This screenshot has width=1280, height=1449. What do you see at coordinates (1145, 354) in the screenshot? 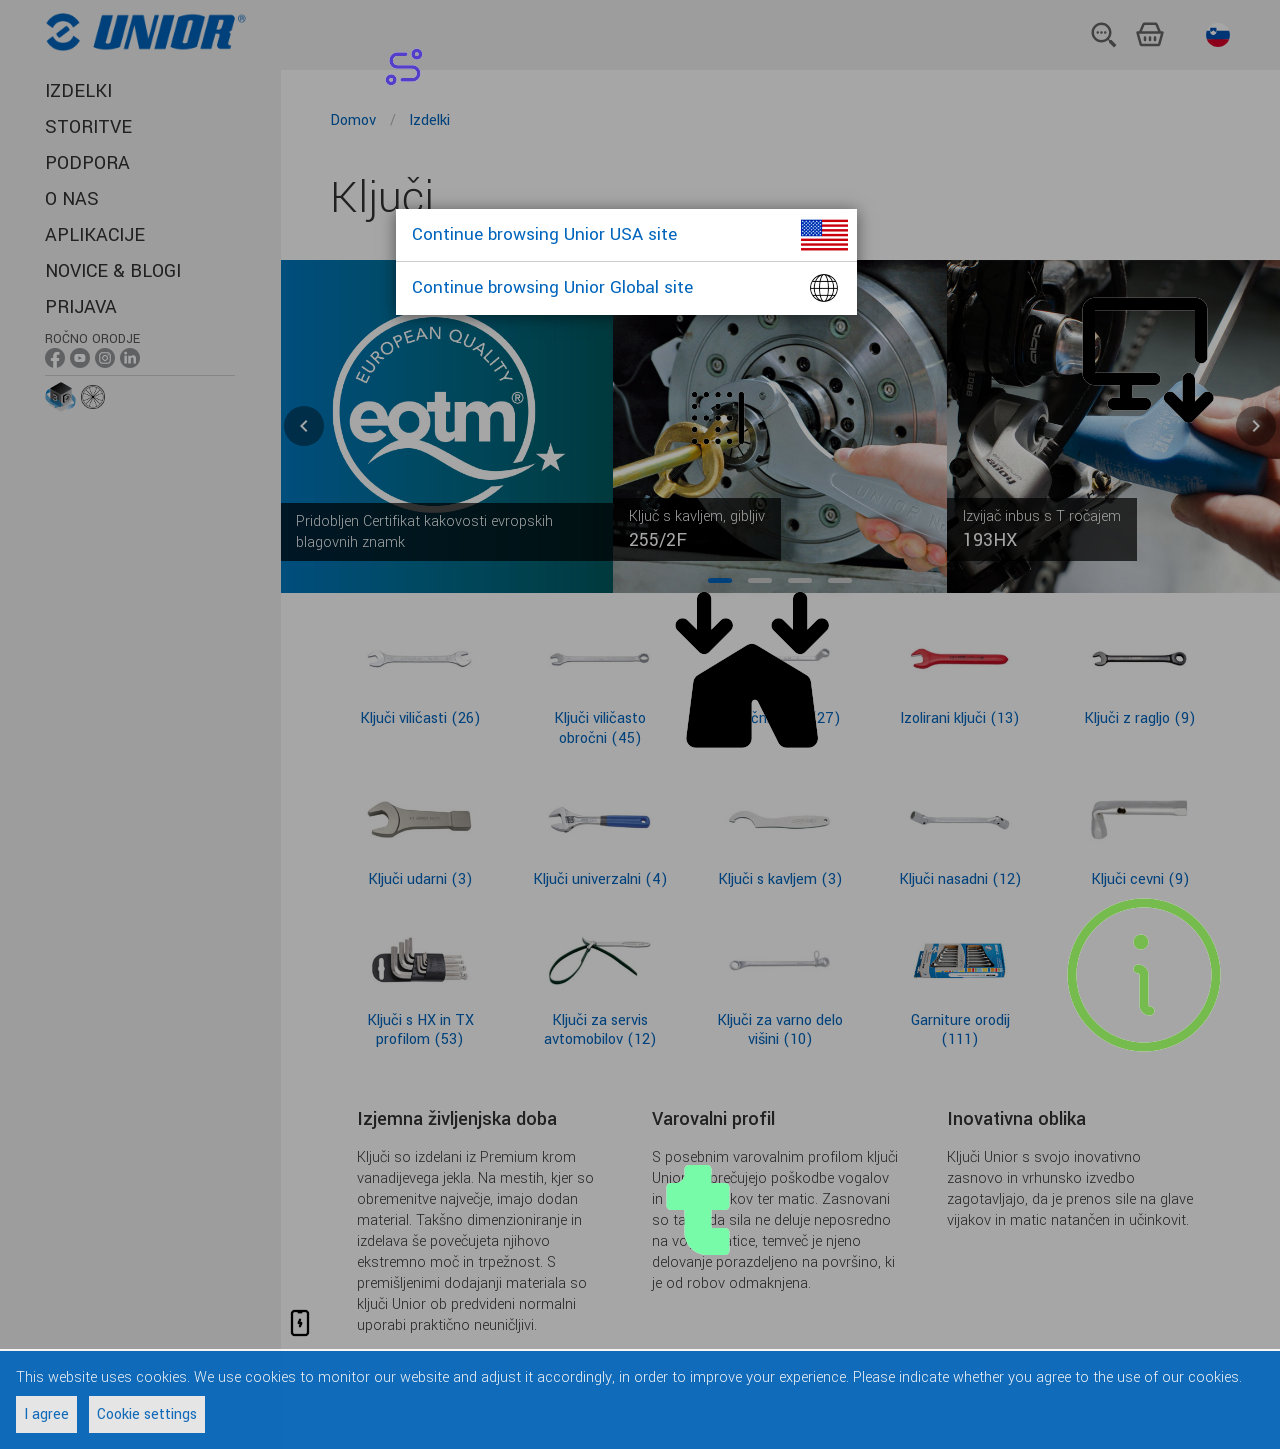
I see `download to desktop computer` at bounding box center [1145, 354].